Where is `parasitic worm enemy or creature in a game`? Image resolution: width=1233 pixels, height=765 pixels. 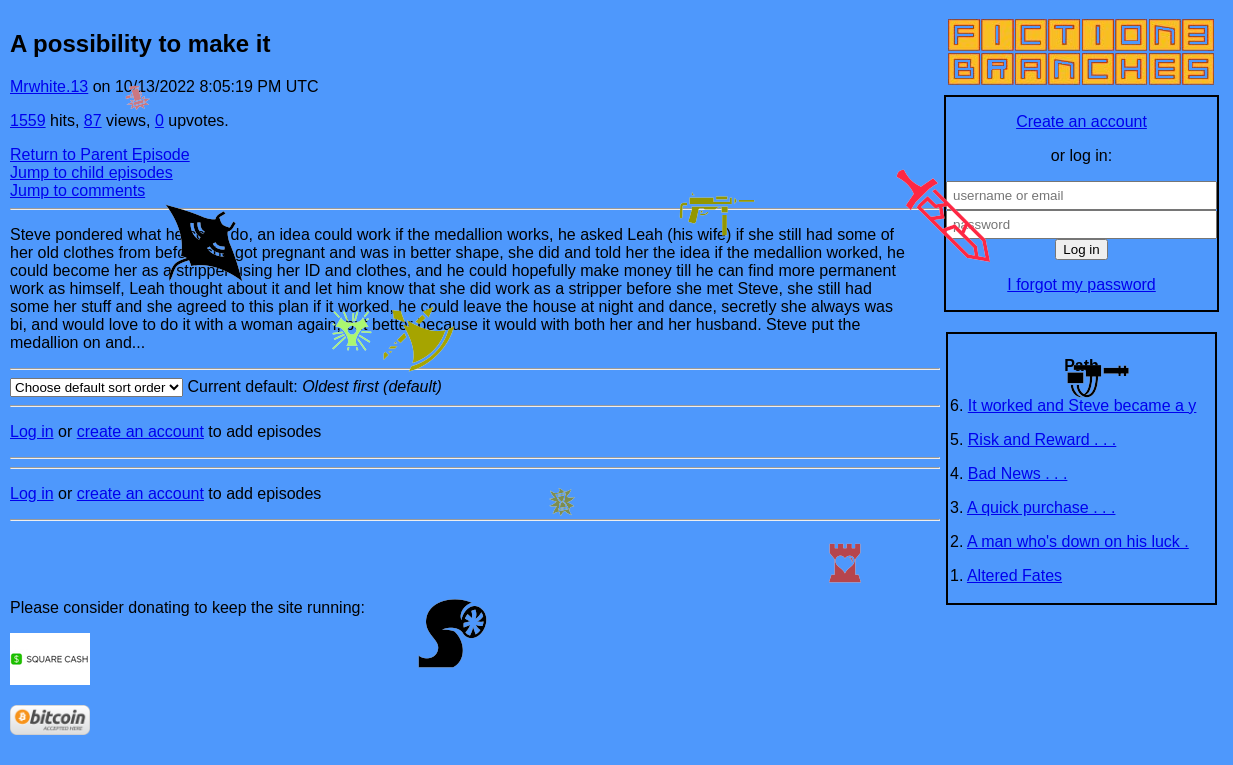 parasitic worm enemy or creature in a game is located at coordinates (452, 633).